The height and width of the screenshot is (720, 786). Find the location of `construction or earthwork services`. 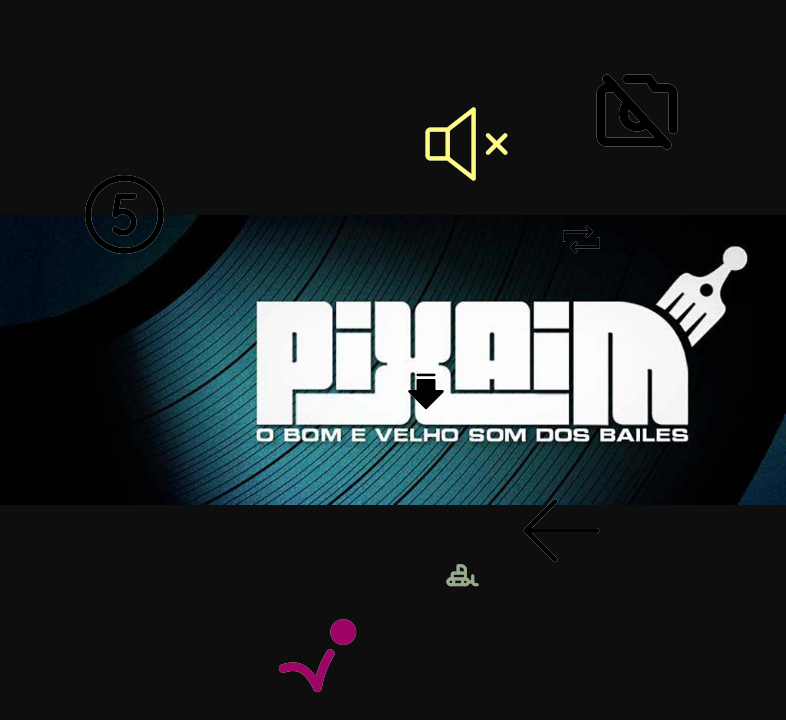

construction or earthwork services is located at coordinates (462, 574).